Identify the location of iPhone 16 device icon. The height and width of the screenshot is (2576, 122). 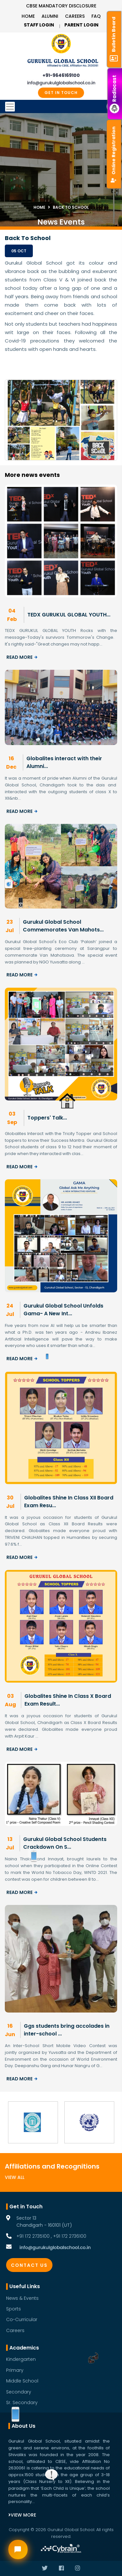
(47, 1356).